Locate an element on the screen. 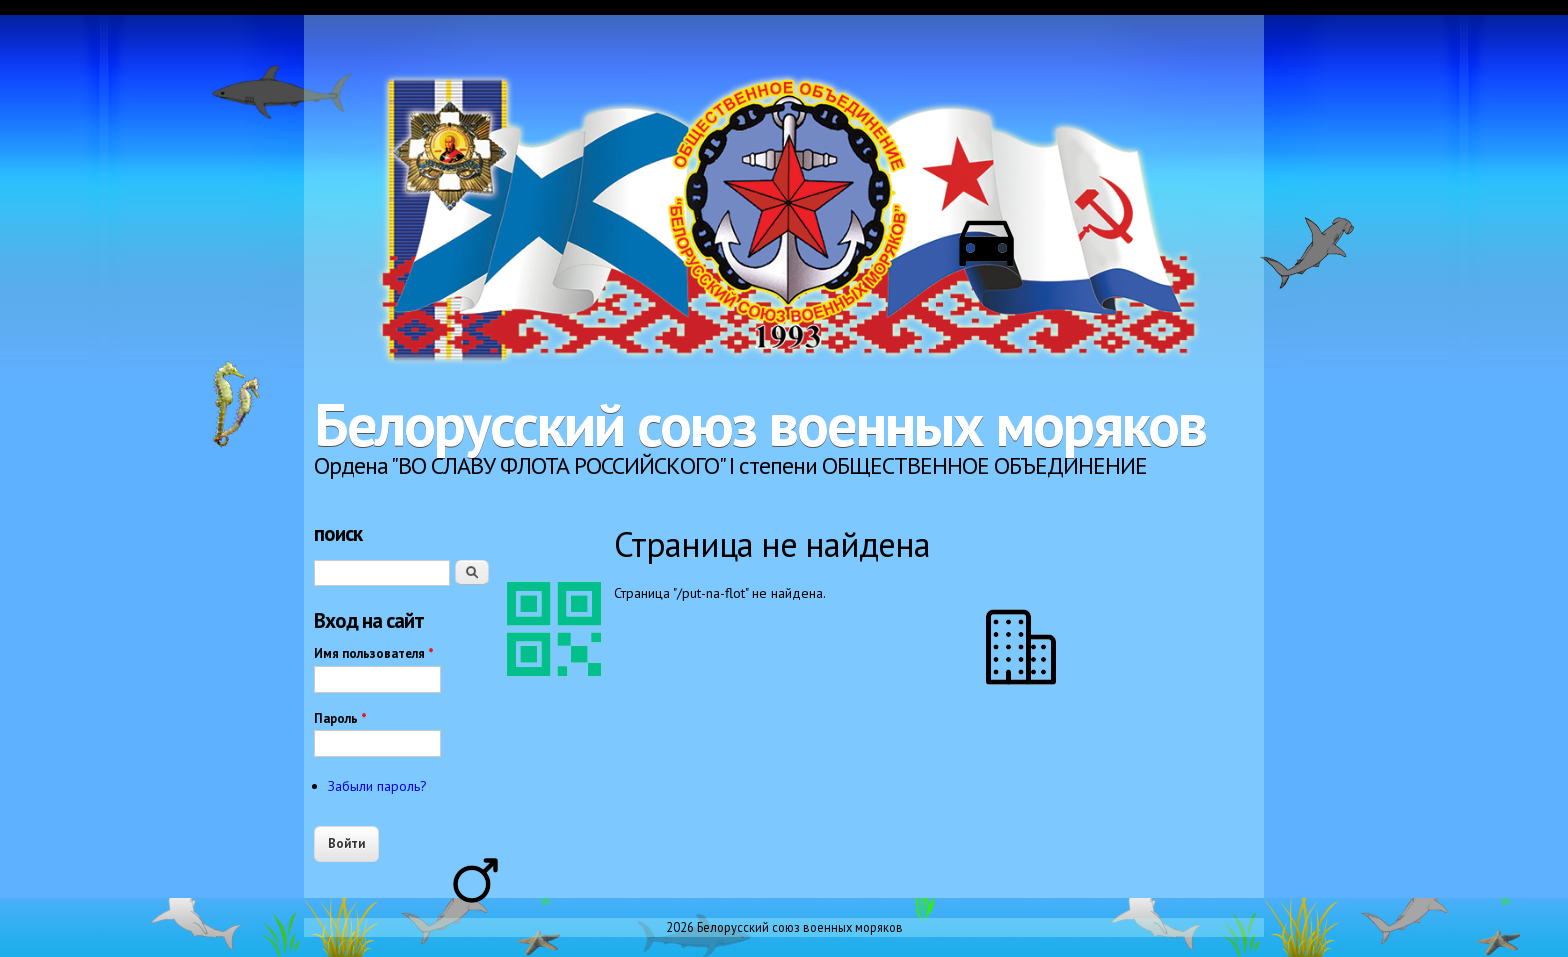  select male gender option is located at coordinates (475, 880).